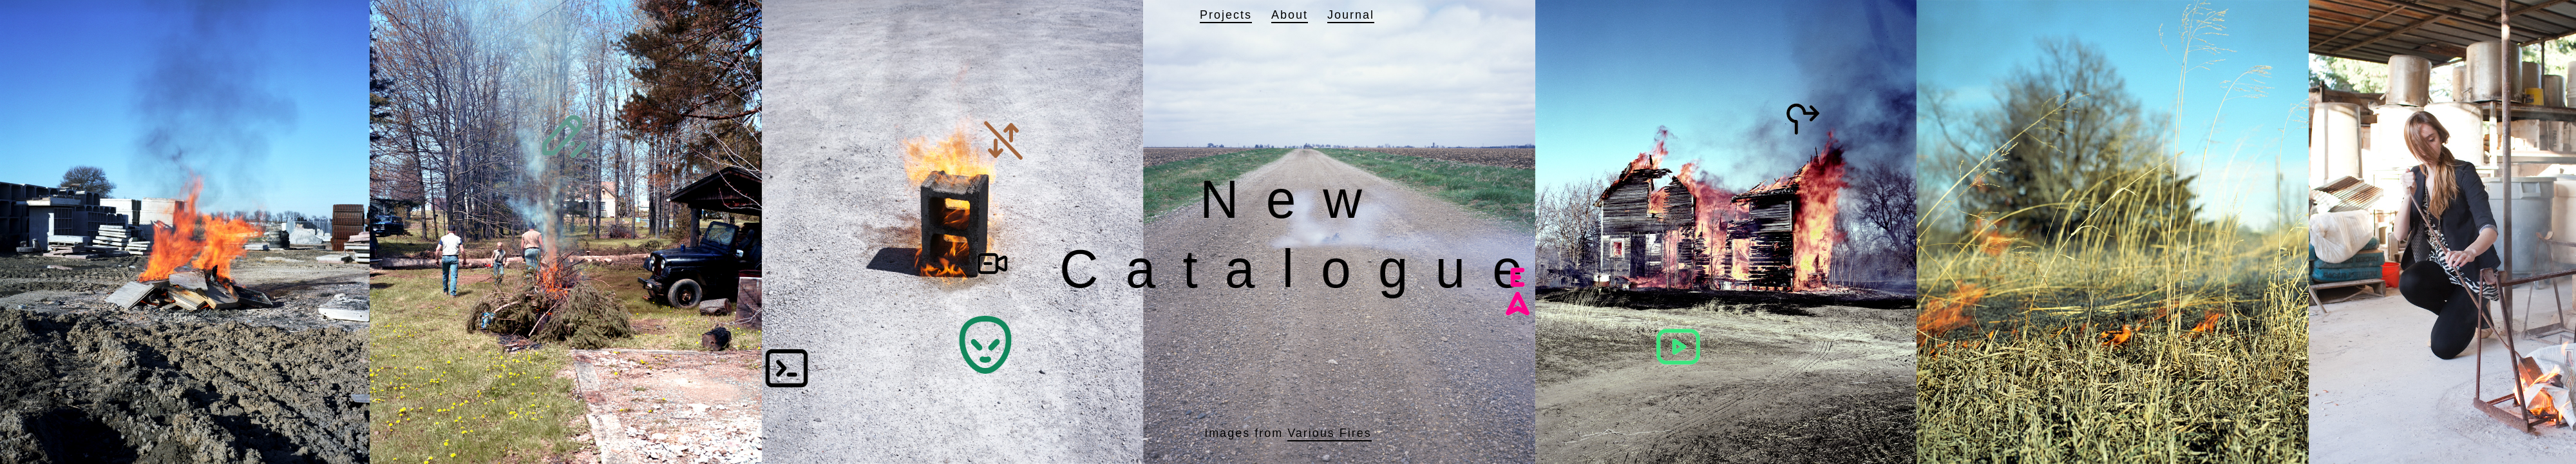  What do you see at coordinates (1678, 347) in the screenshot?
I see `open YouTube app` at bounding box center [1678, 347].